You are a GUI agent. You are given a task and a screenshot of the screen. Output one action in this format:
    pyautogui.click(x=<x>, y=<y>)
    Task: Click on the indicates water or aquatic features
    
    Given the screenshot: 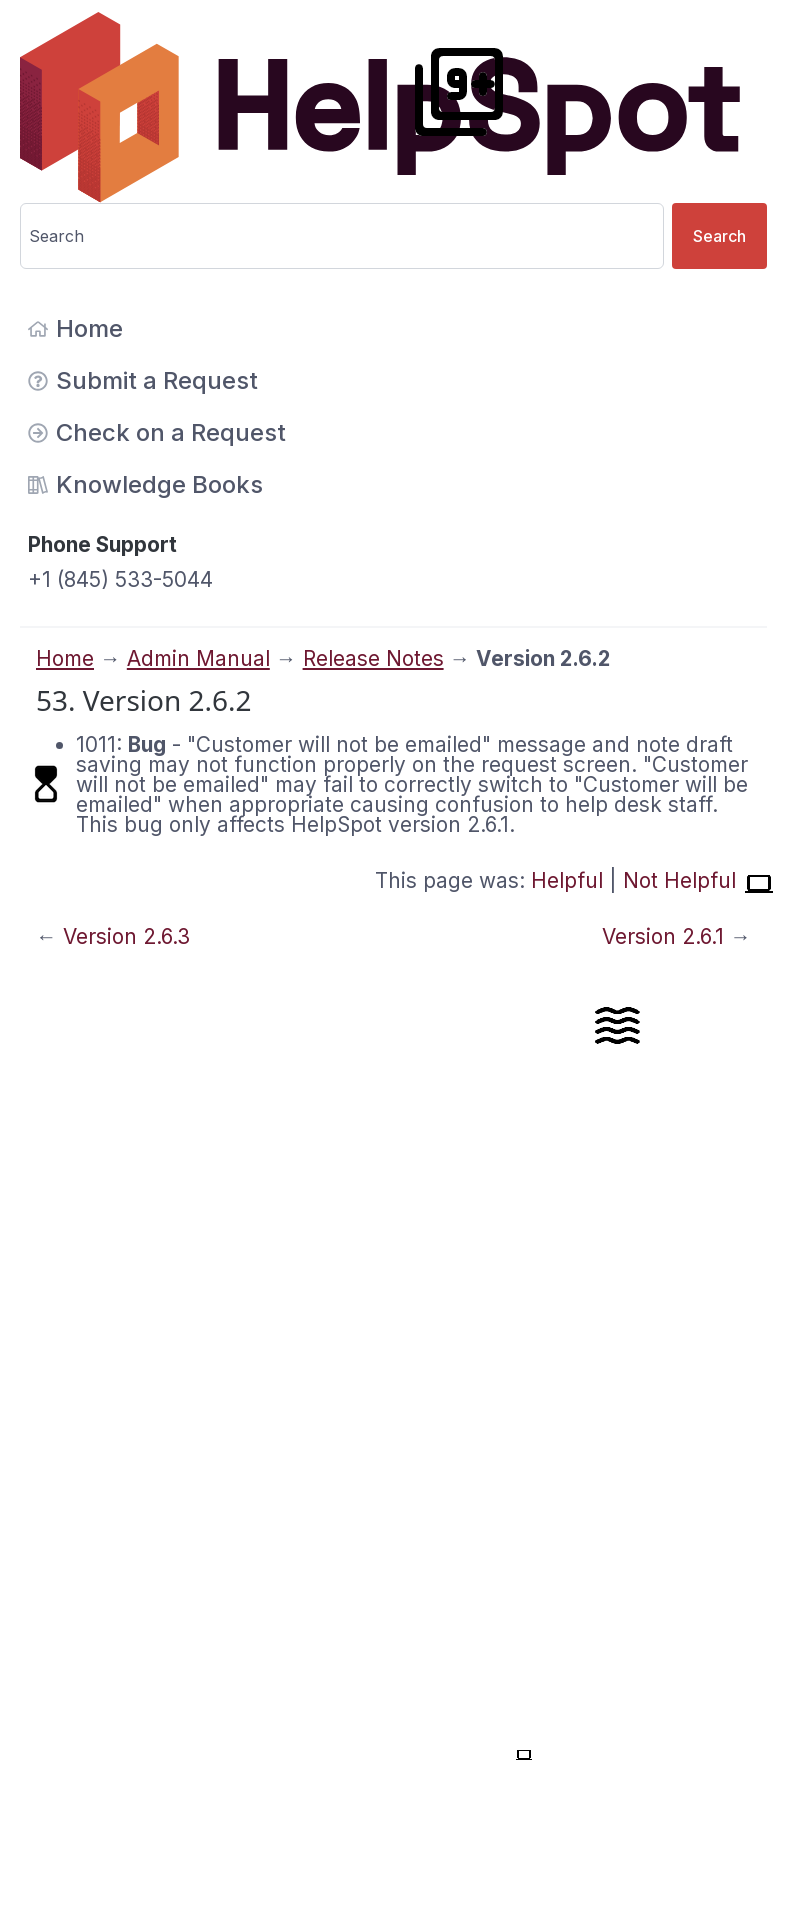 What is the action you would take?
    pyautogui.click(x=617, y=1025)
    